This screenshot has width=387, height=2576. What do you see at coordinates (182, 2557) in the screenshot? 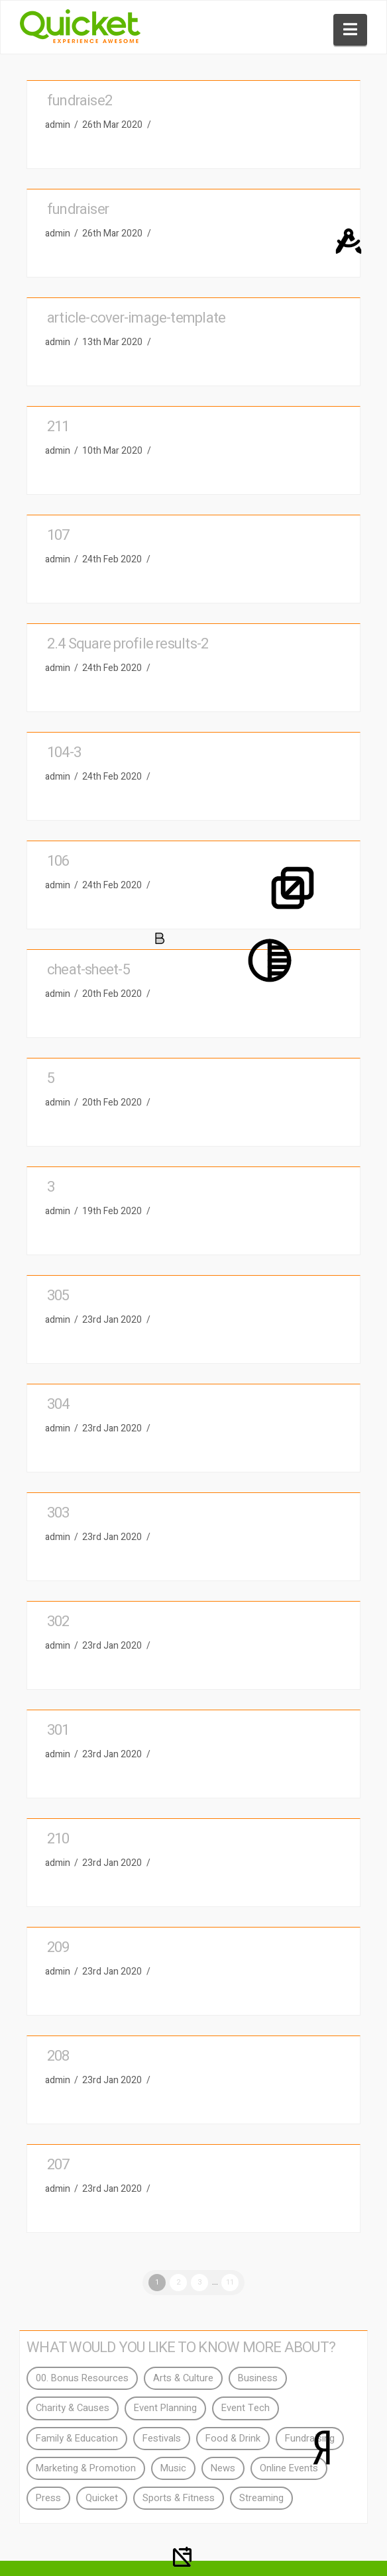
I see `indicates calendar or scheduling is disabled` at bounding box center [182, 2557].